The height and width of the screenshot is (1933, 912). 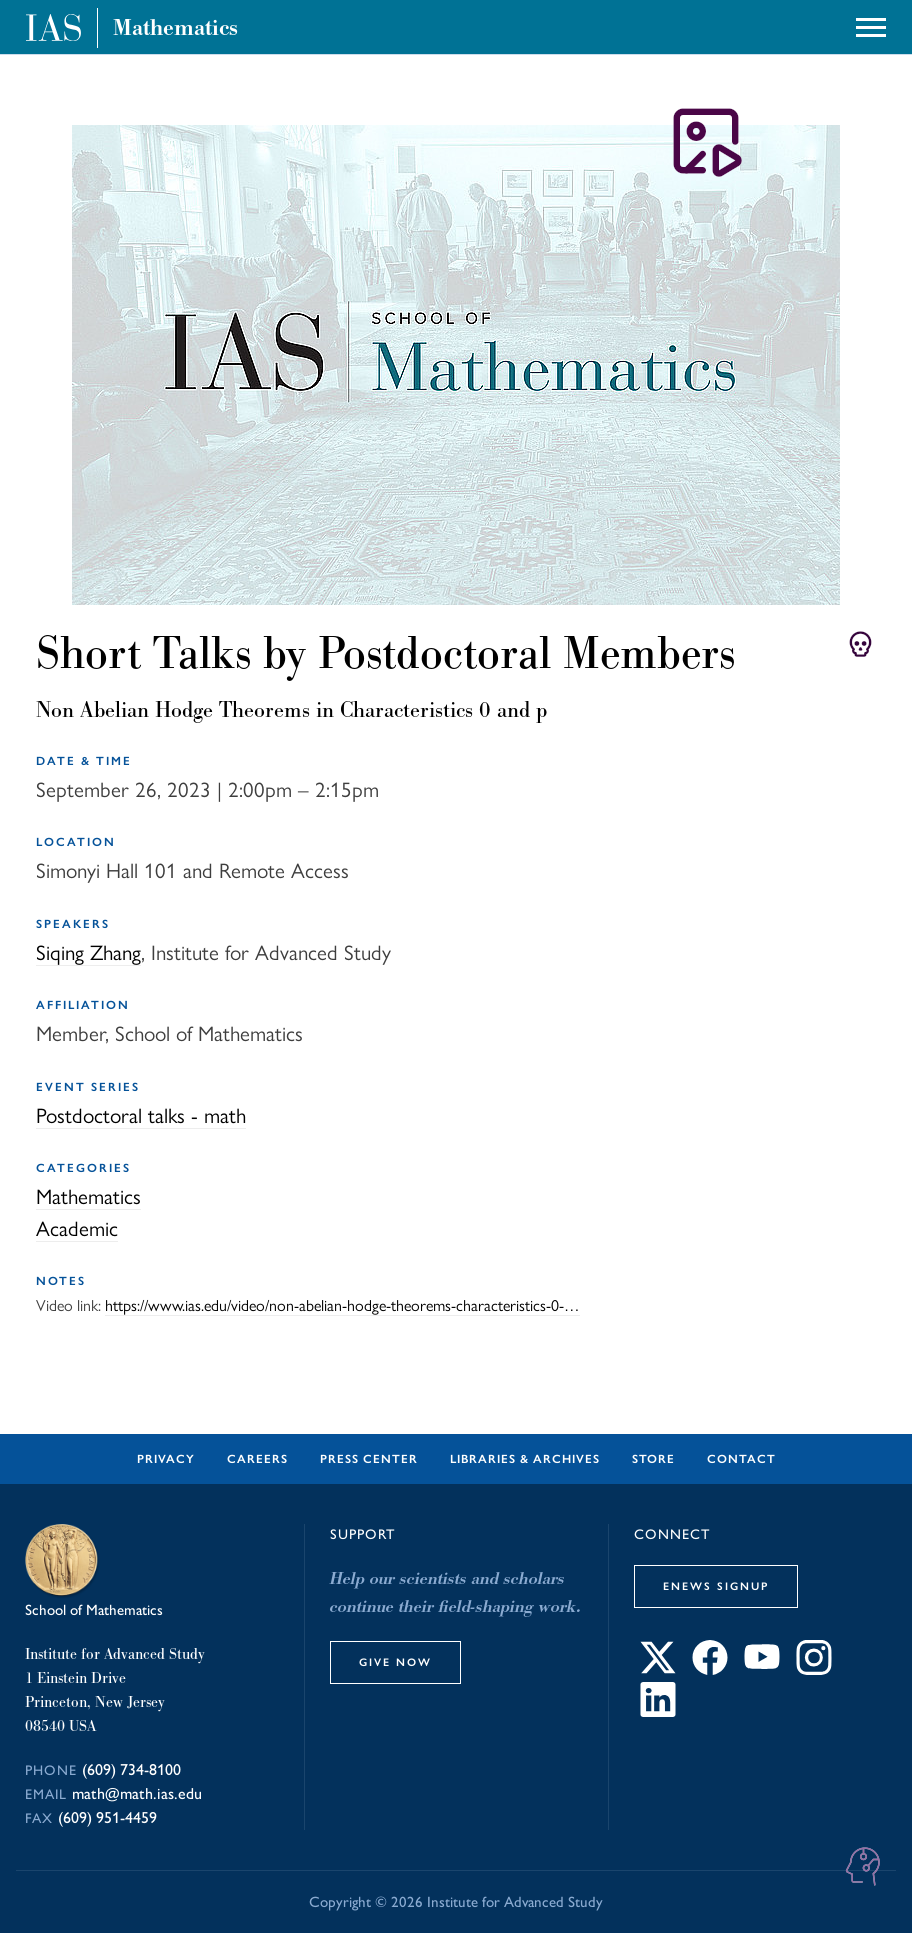 What do you see at coordinates (860, 643) in the screenshot?
I see `indicates a fatal error or critical warning` at bounding box center [860, 643].